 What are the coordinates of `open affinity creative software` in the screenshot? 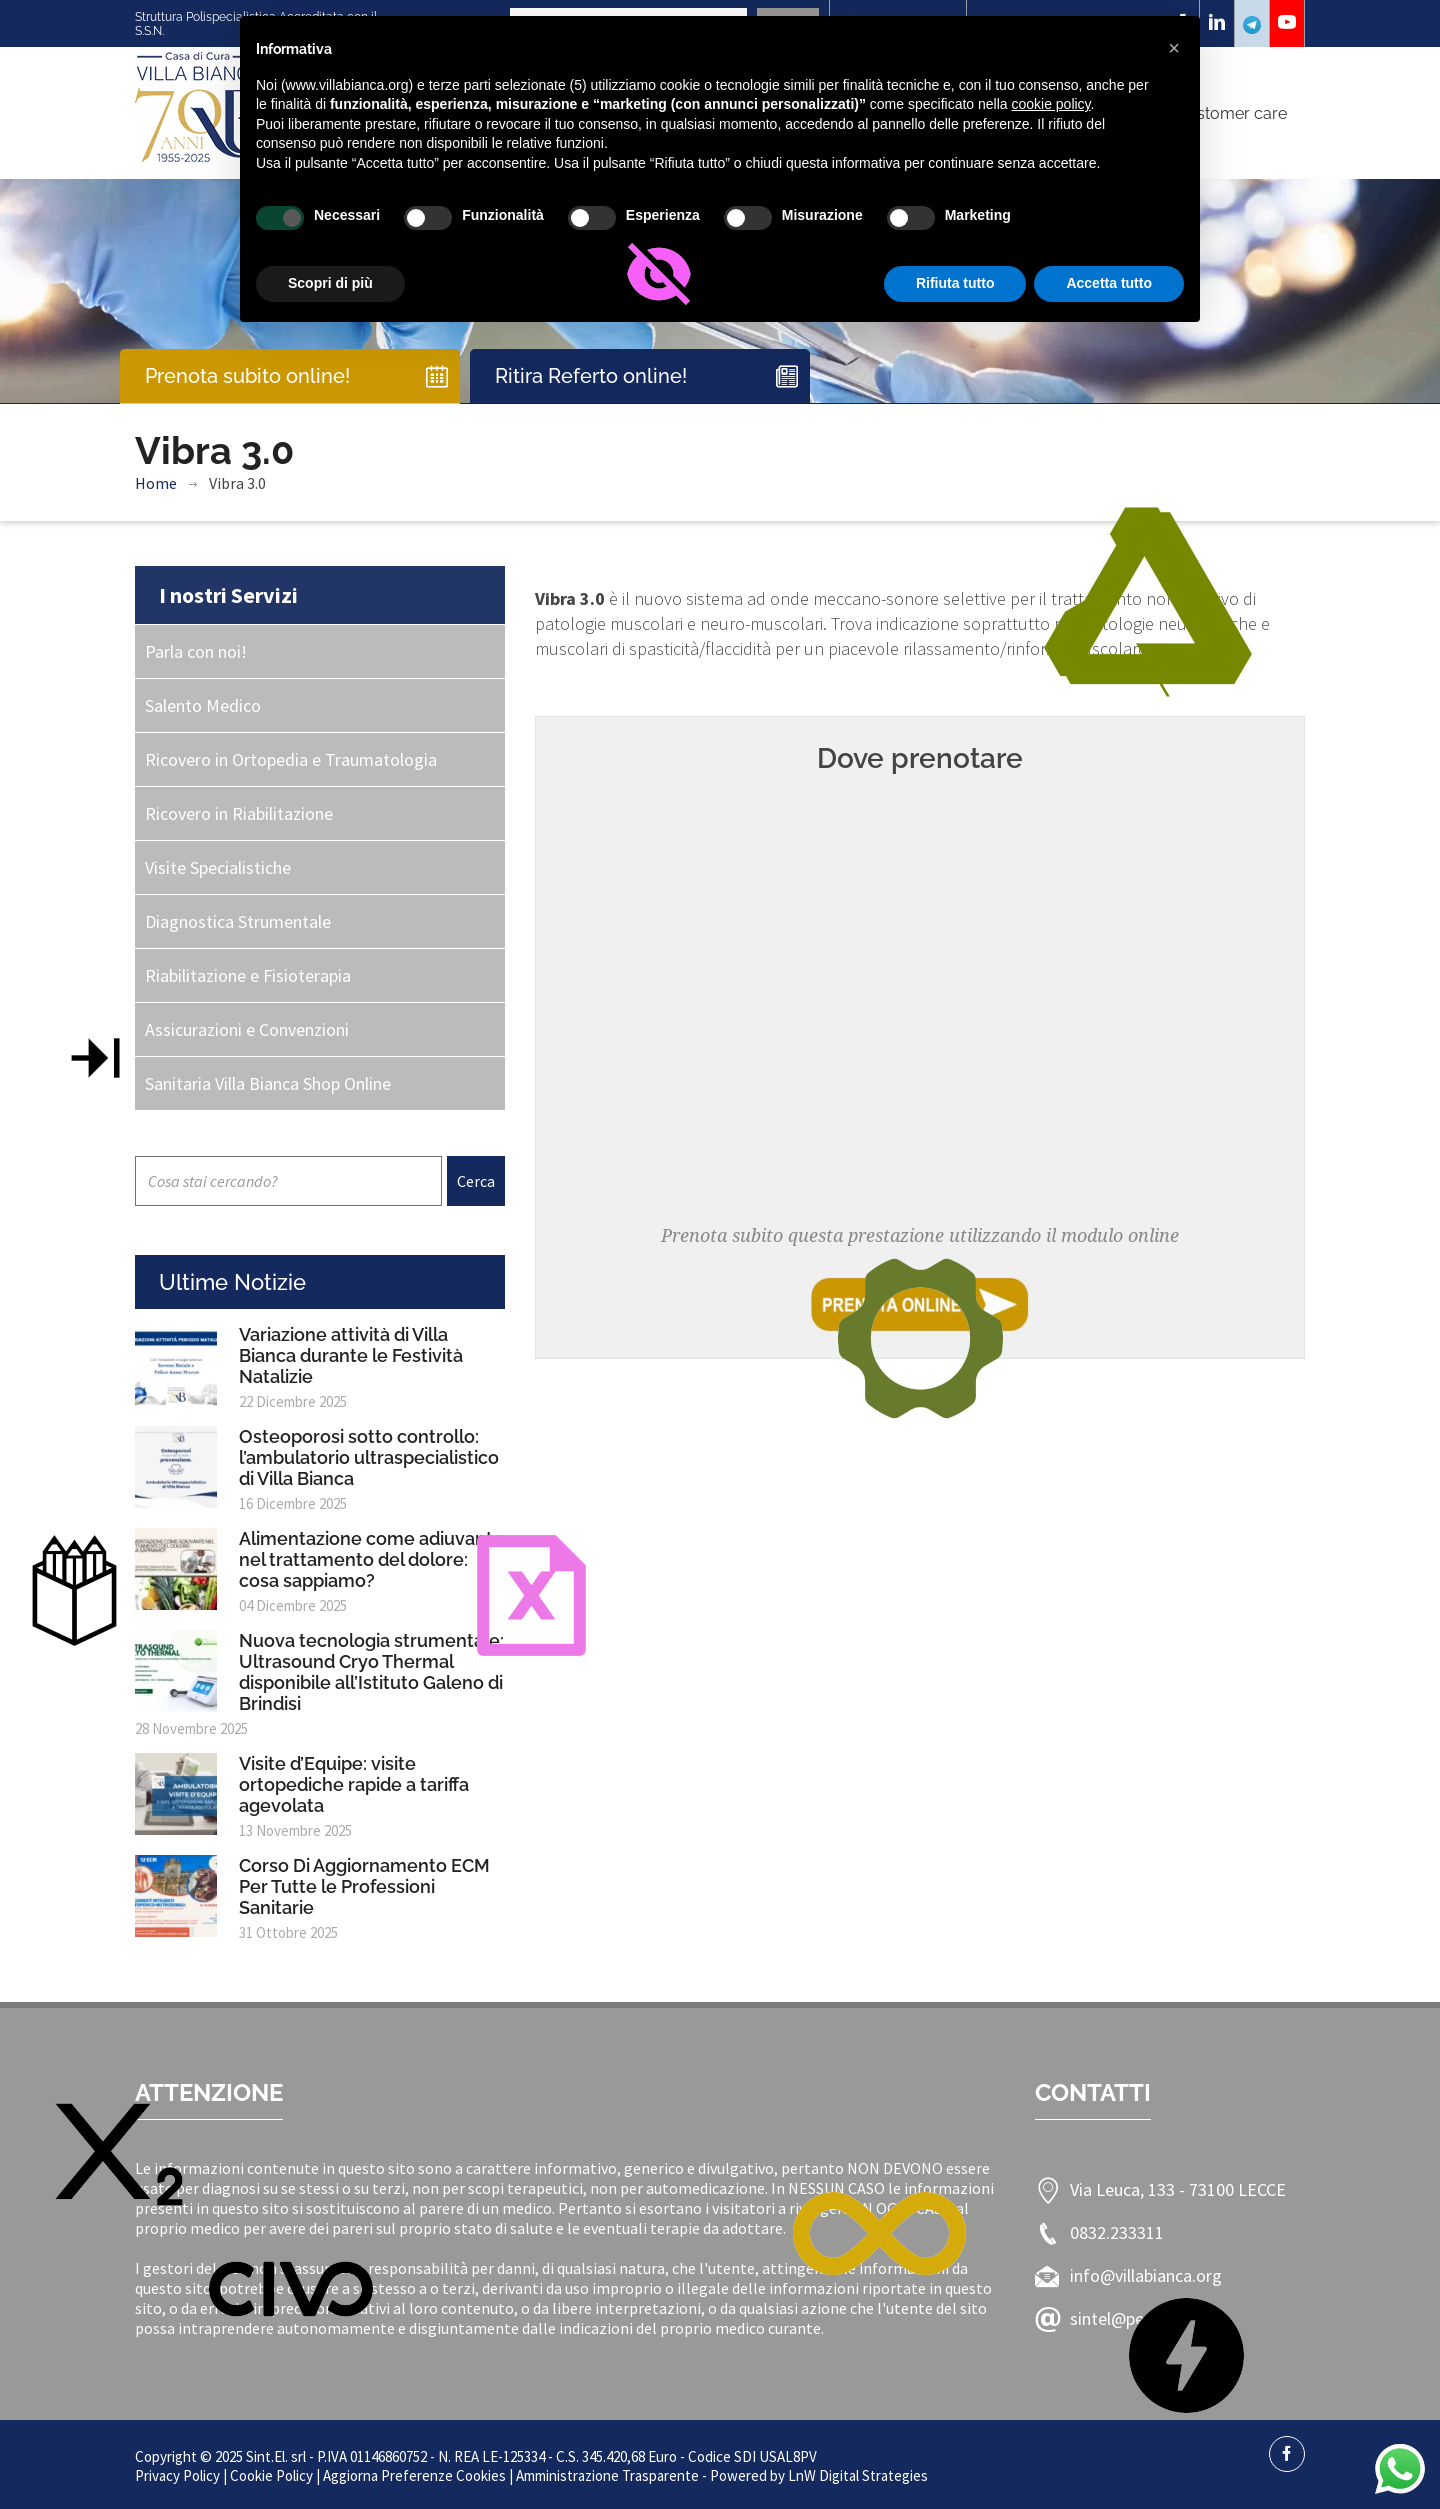 It's located at (1148, 602).